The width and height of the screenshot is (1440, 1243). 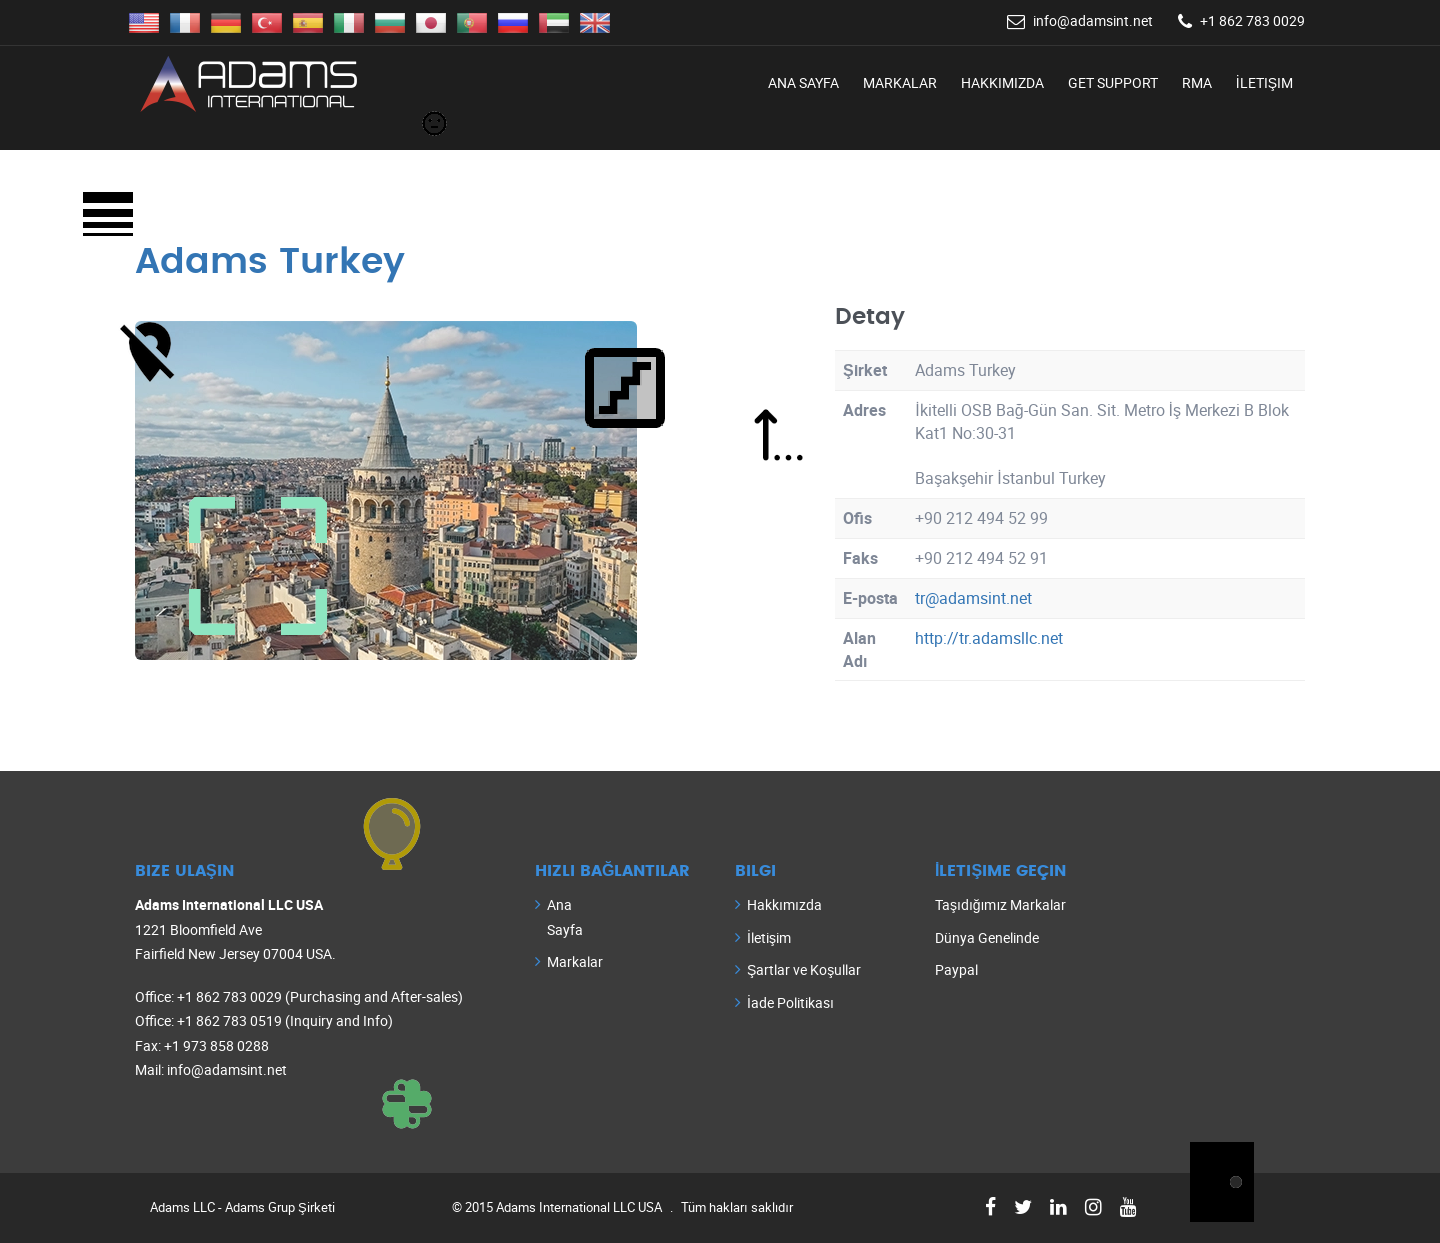 I want to click on adjust line thickness or stroke weight, so click(x=108, y=214).